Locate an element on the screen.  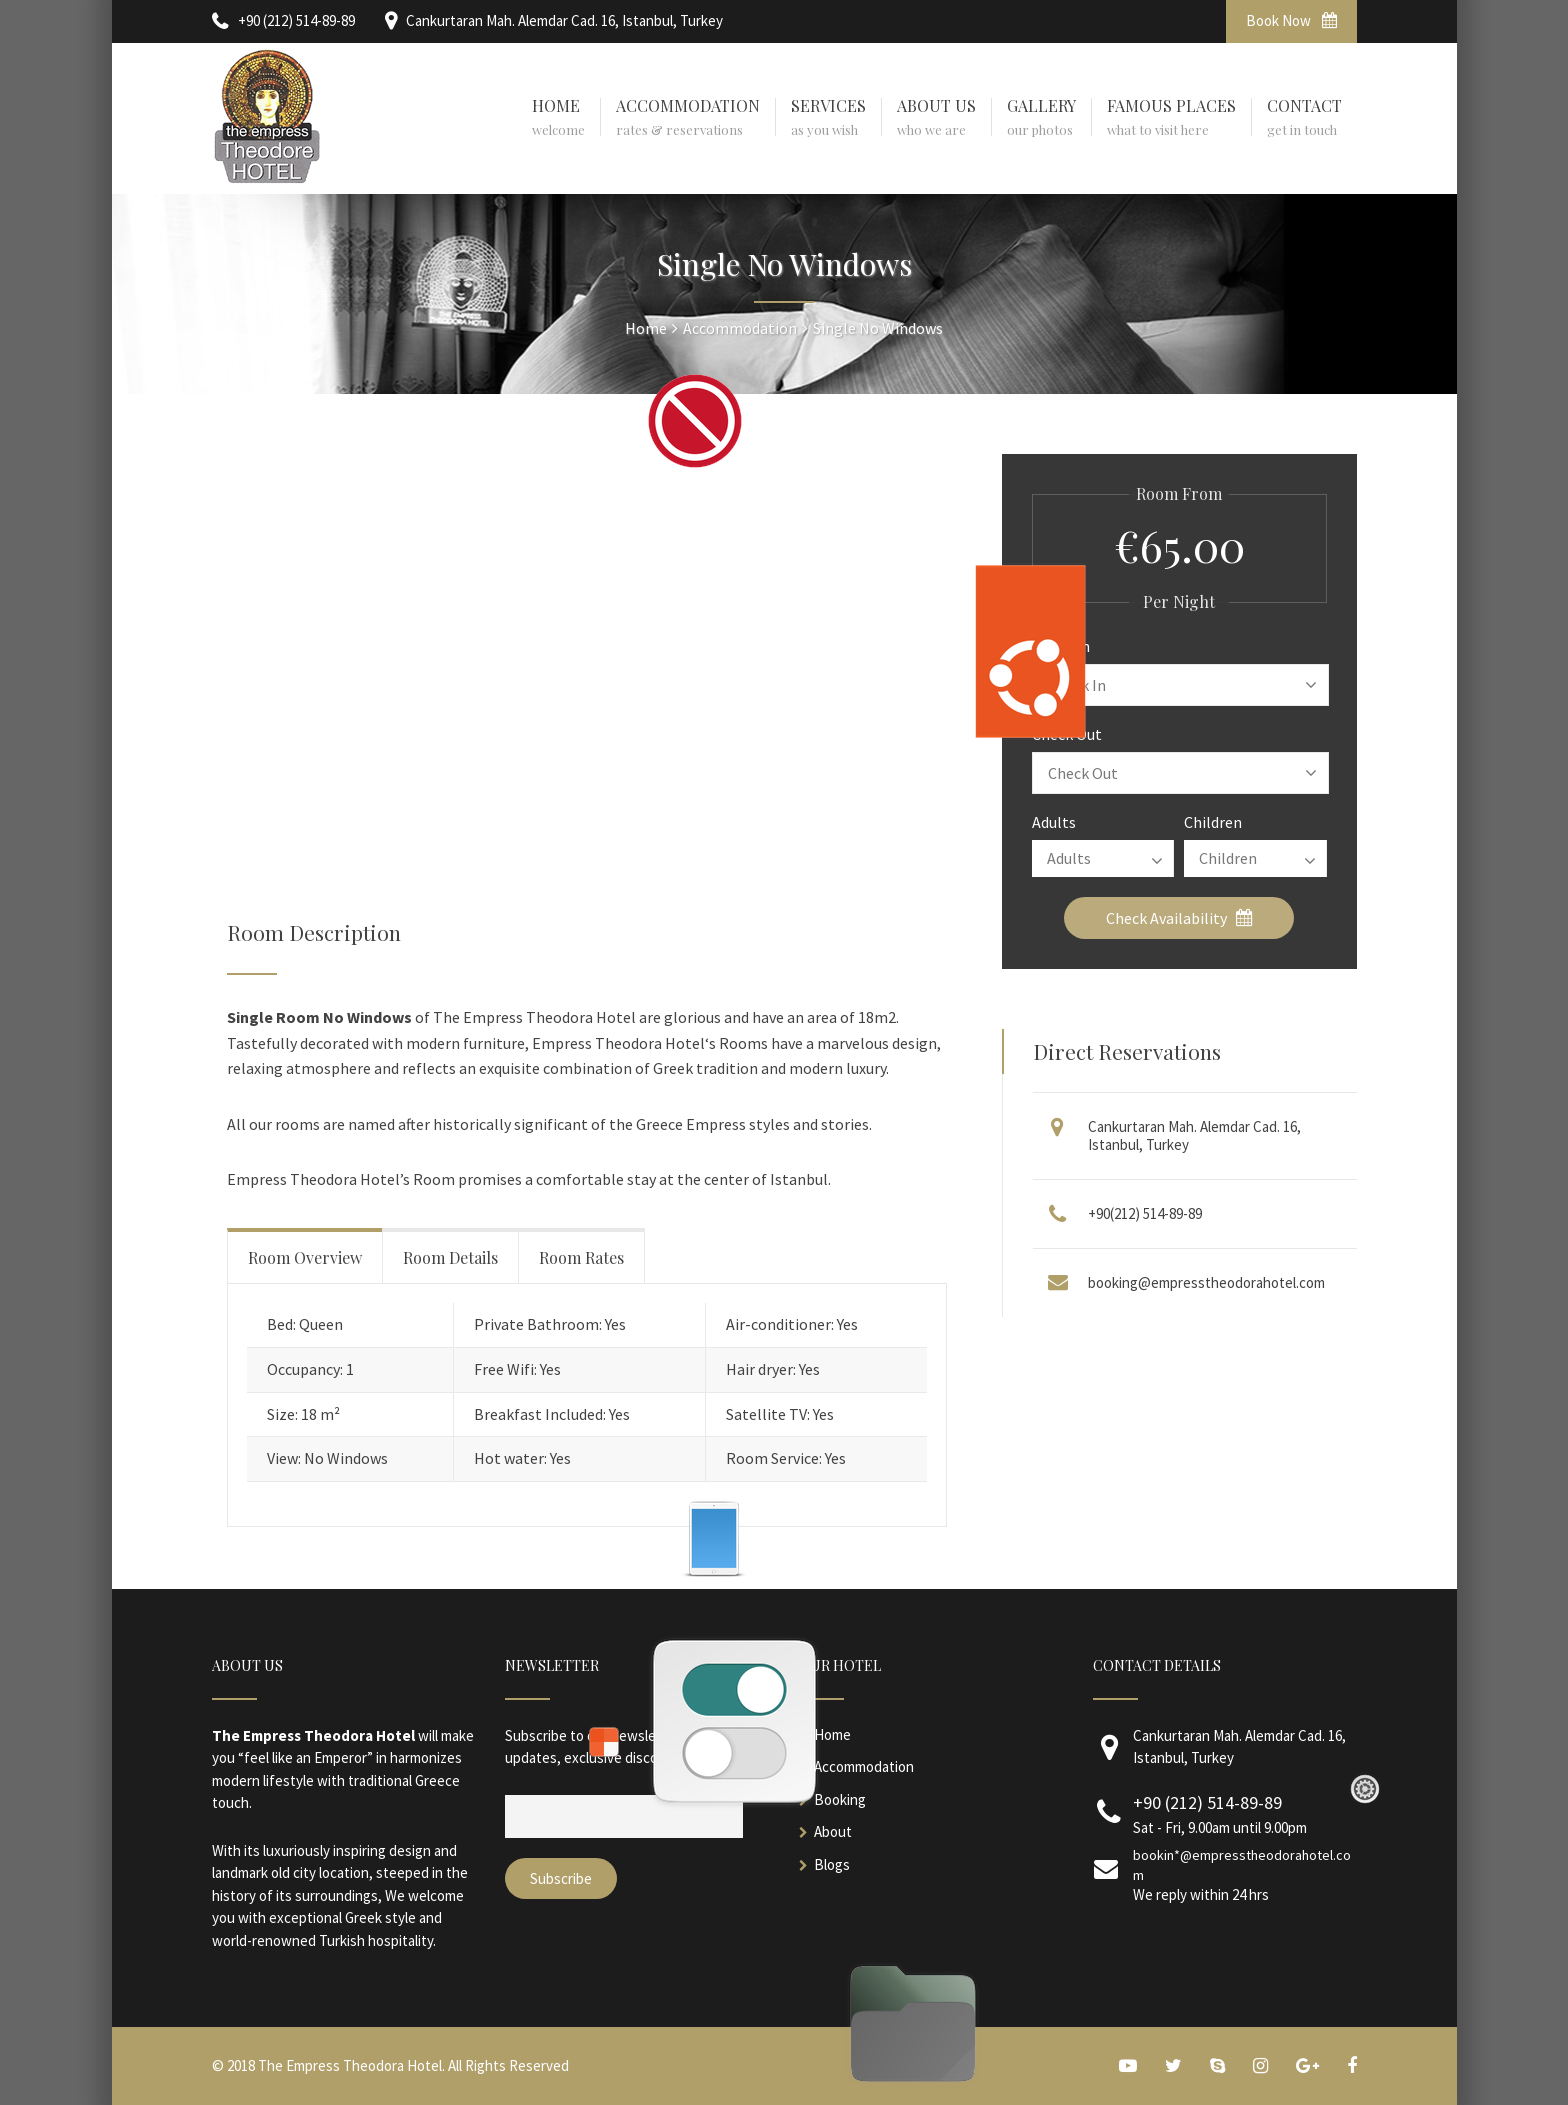
folder ready to accept dragged files is located at coordinates (913, 2024).